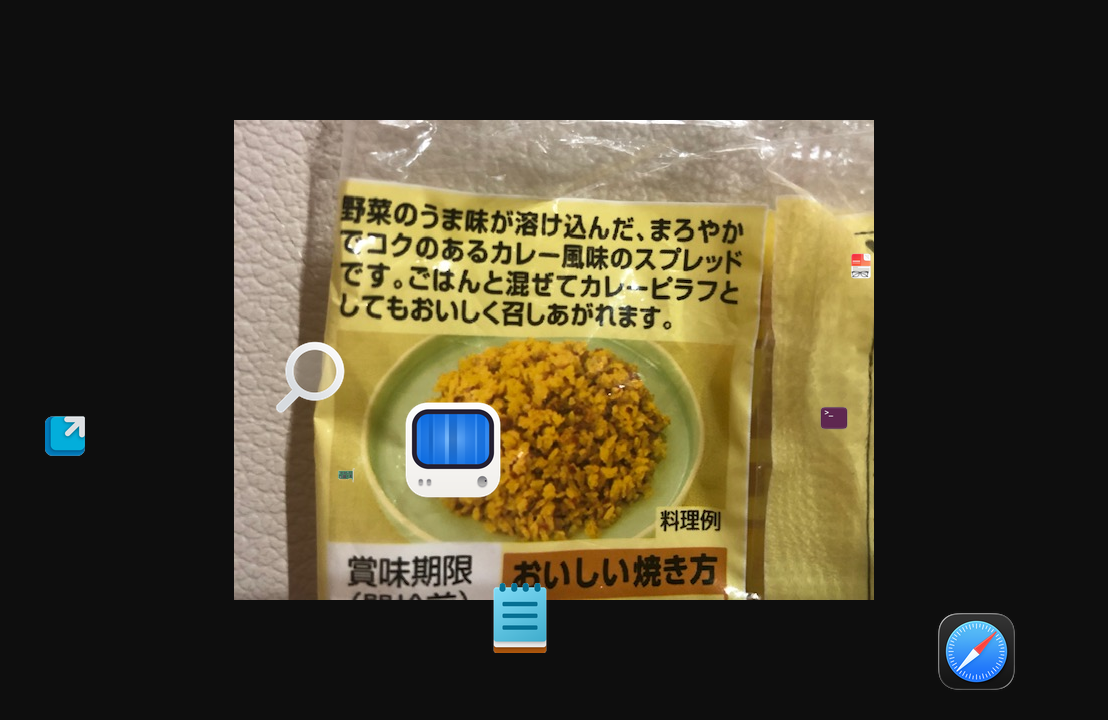 This screenshot has height=720, width=1108. I want to click on open the papers document reader app, so click(861, 266).